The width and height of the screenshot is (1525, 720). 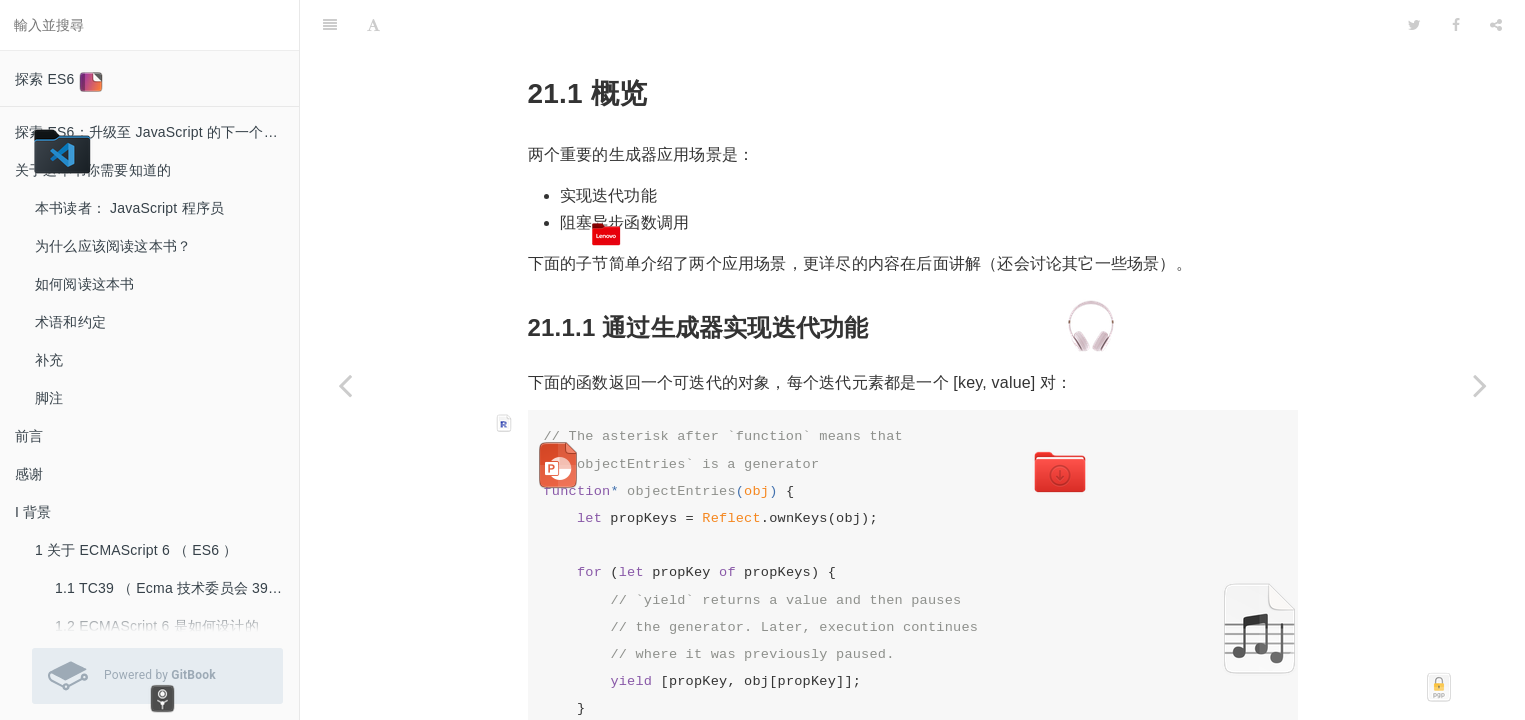 I want to click on open folder containing Lenovo files or applications, so click(x=606, y=235).